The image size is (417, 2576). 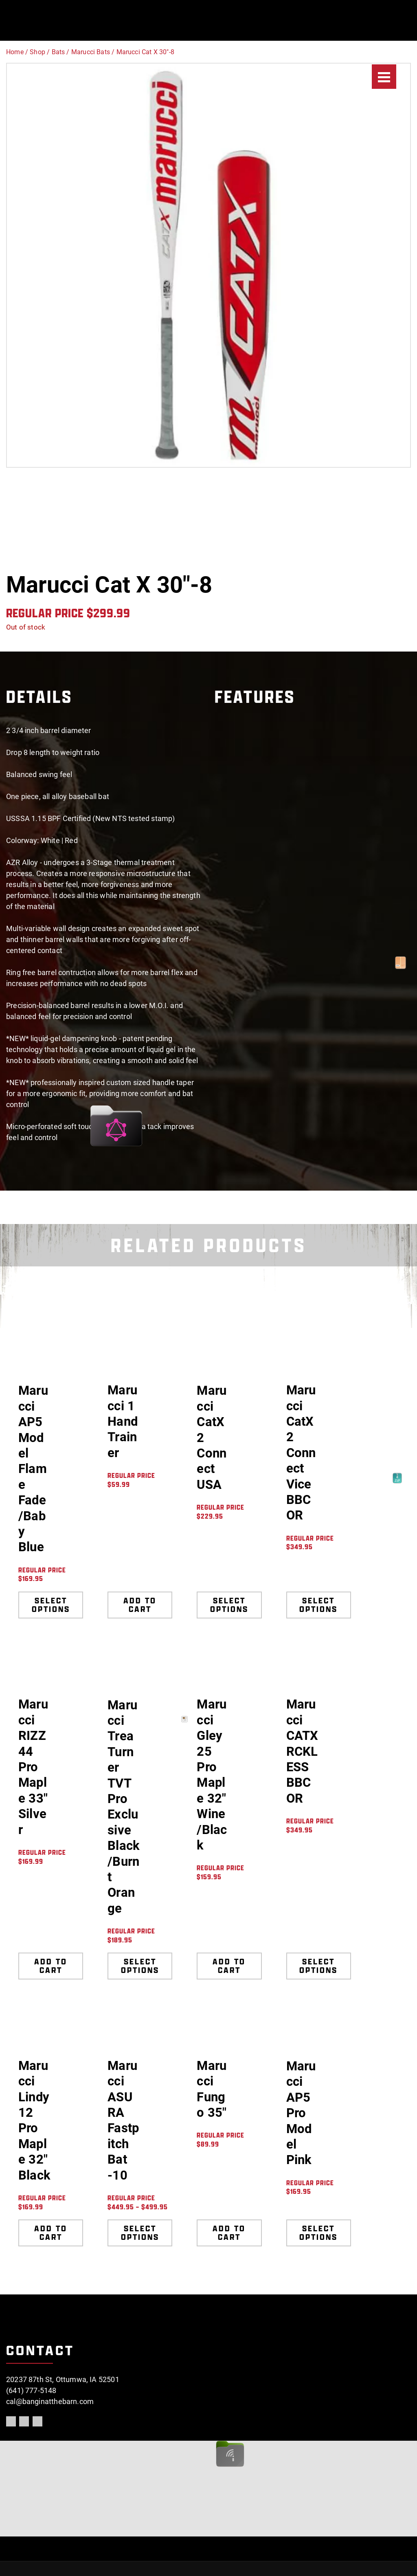 What do you see at coordinates (184, 1719) in the screenshot?
I see `open gnome tweaks to customize system settings` at bounding box center [184, 1719].